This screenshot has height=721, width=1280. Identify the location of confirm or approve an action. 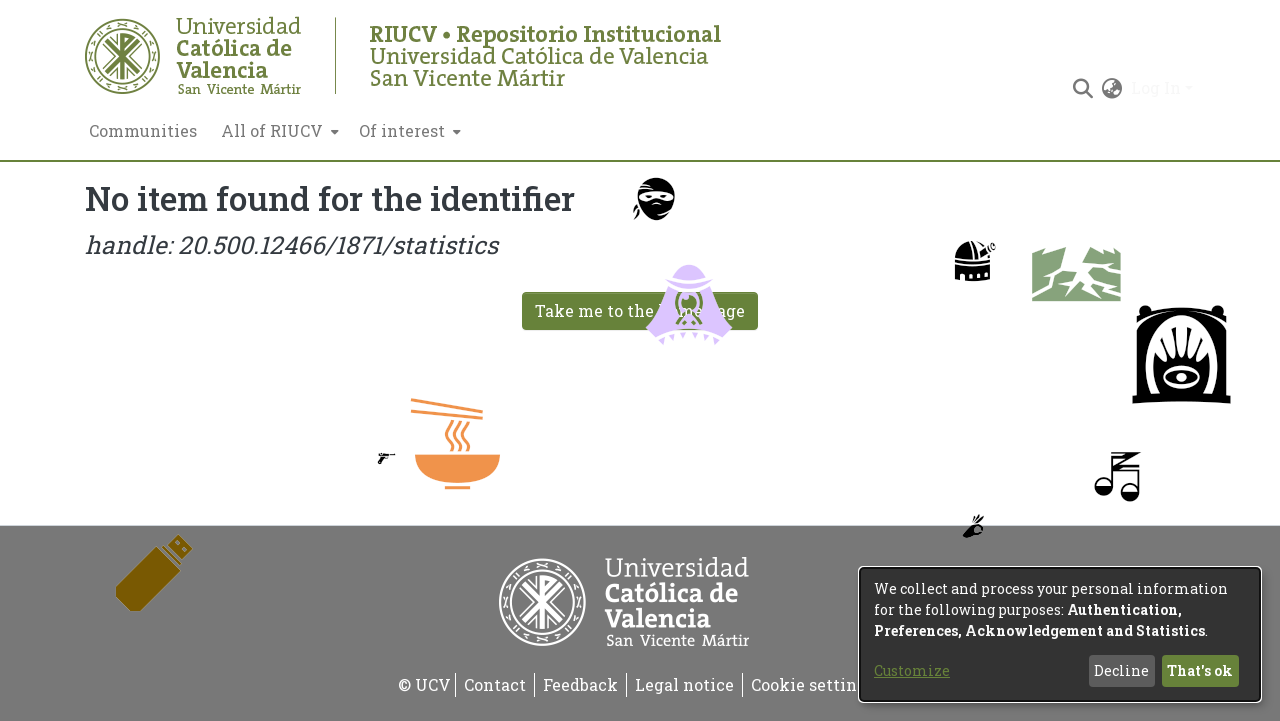
(973, 526).